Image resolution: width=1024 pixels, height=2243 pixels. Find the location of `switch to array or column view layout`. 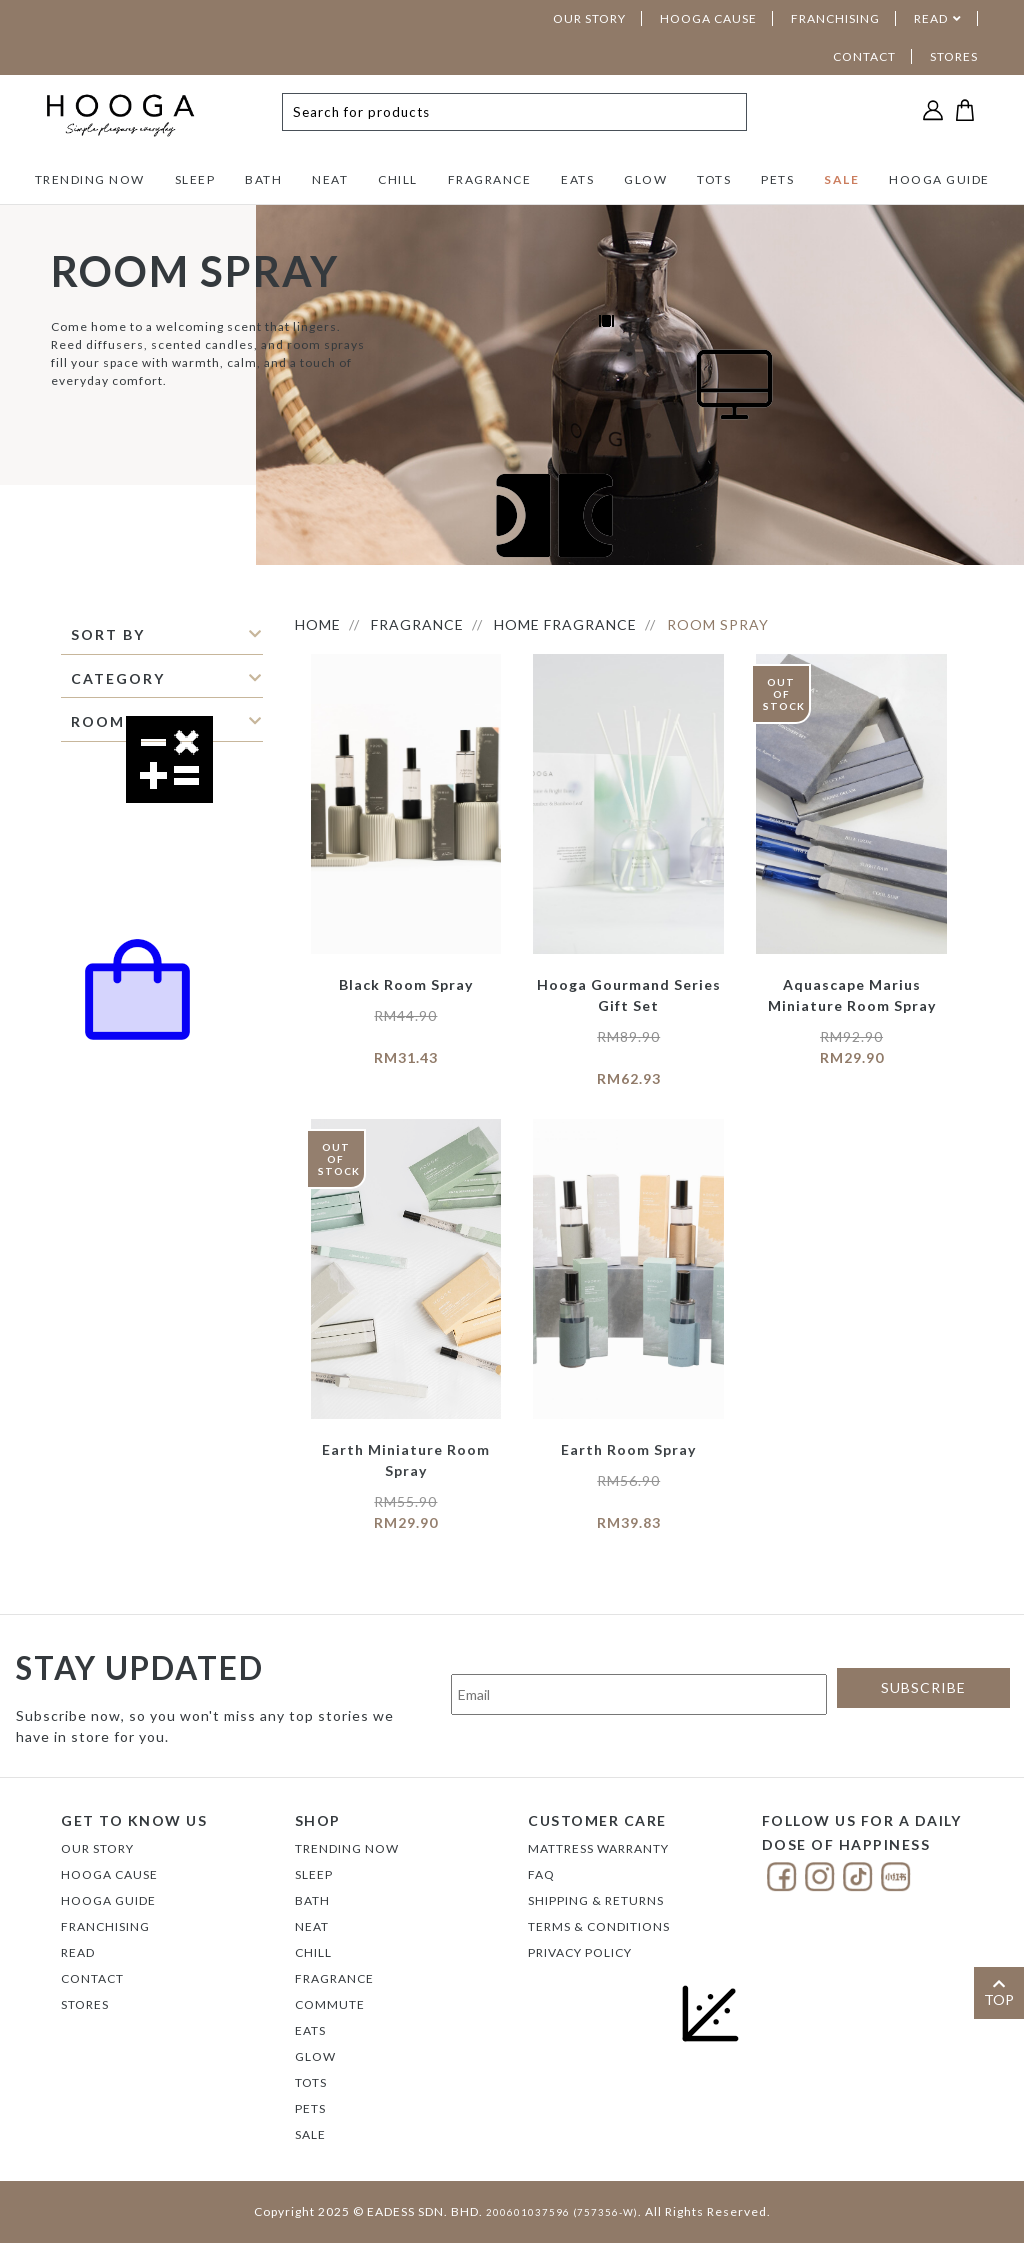

switch to array or column view layout is located at coordinates (606, 321).